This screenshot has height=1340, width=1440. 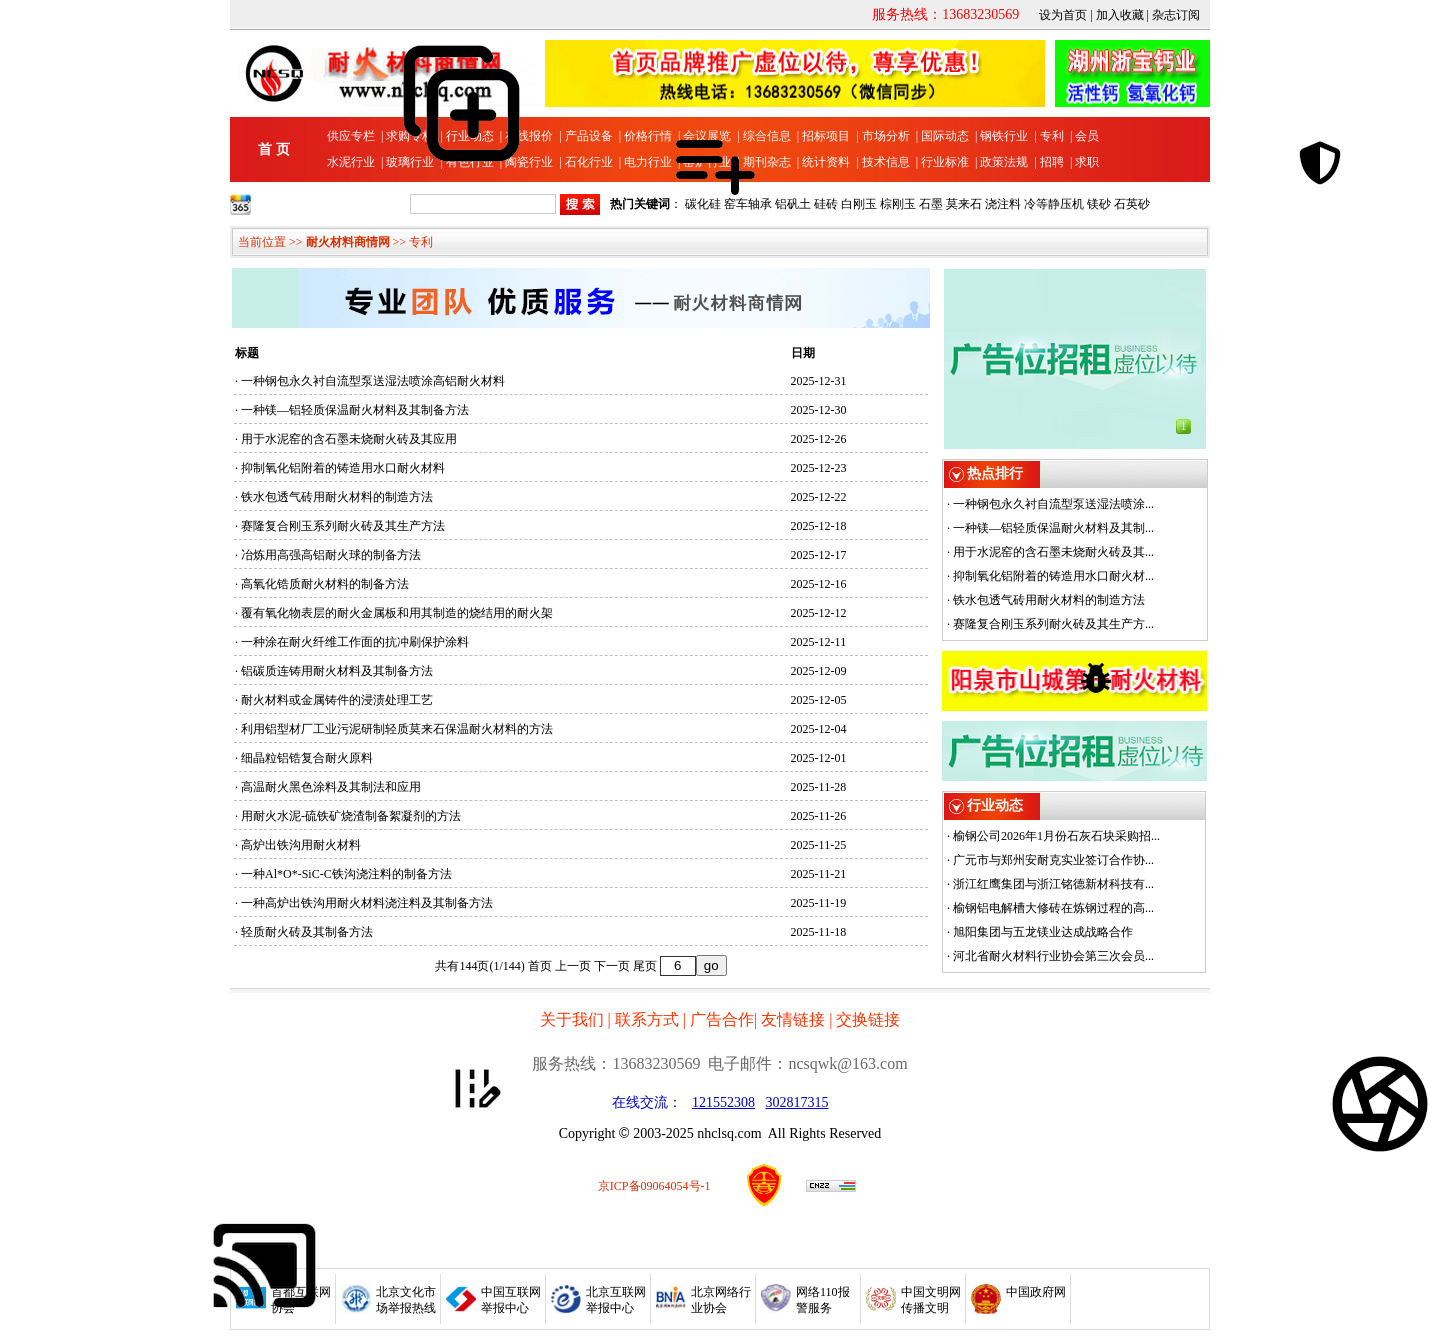 I want to click on duplicate and add new item, so click(x=461, y=103).